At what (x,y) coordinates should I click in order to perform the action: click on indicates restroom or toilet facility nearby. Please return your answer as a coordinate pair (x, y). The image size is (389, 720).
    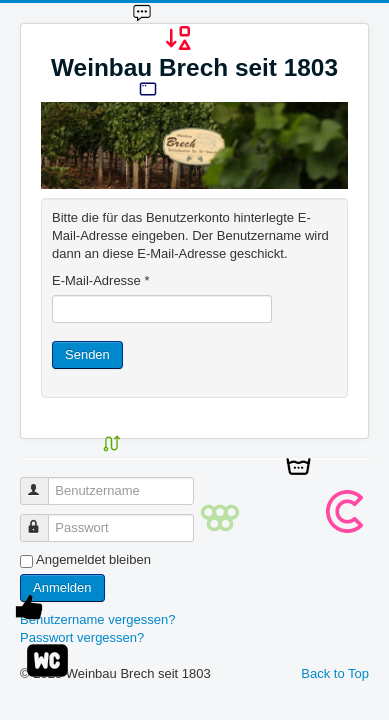
    Looking at the image, I should click on (47, 660).